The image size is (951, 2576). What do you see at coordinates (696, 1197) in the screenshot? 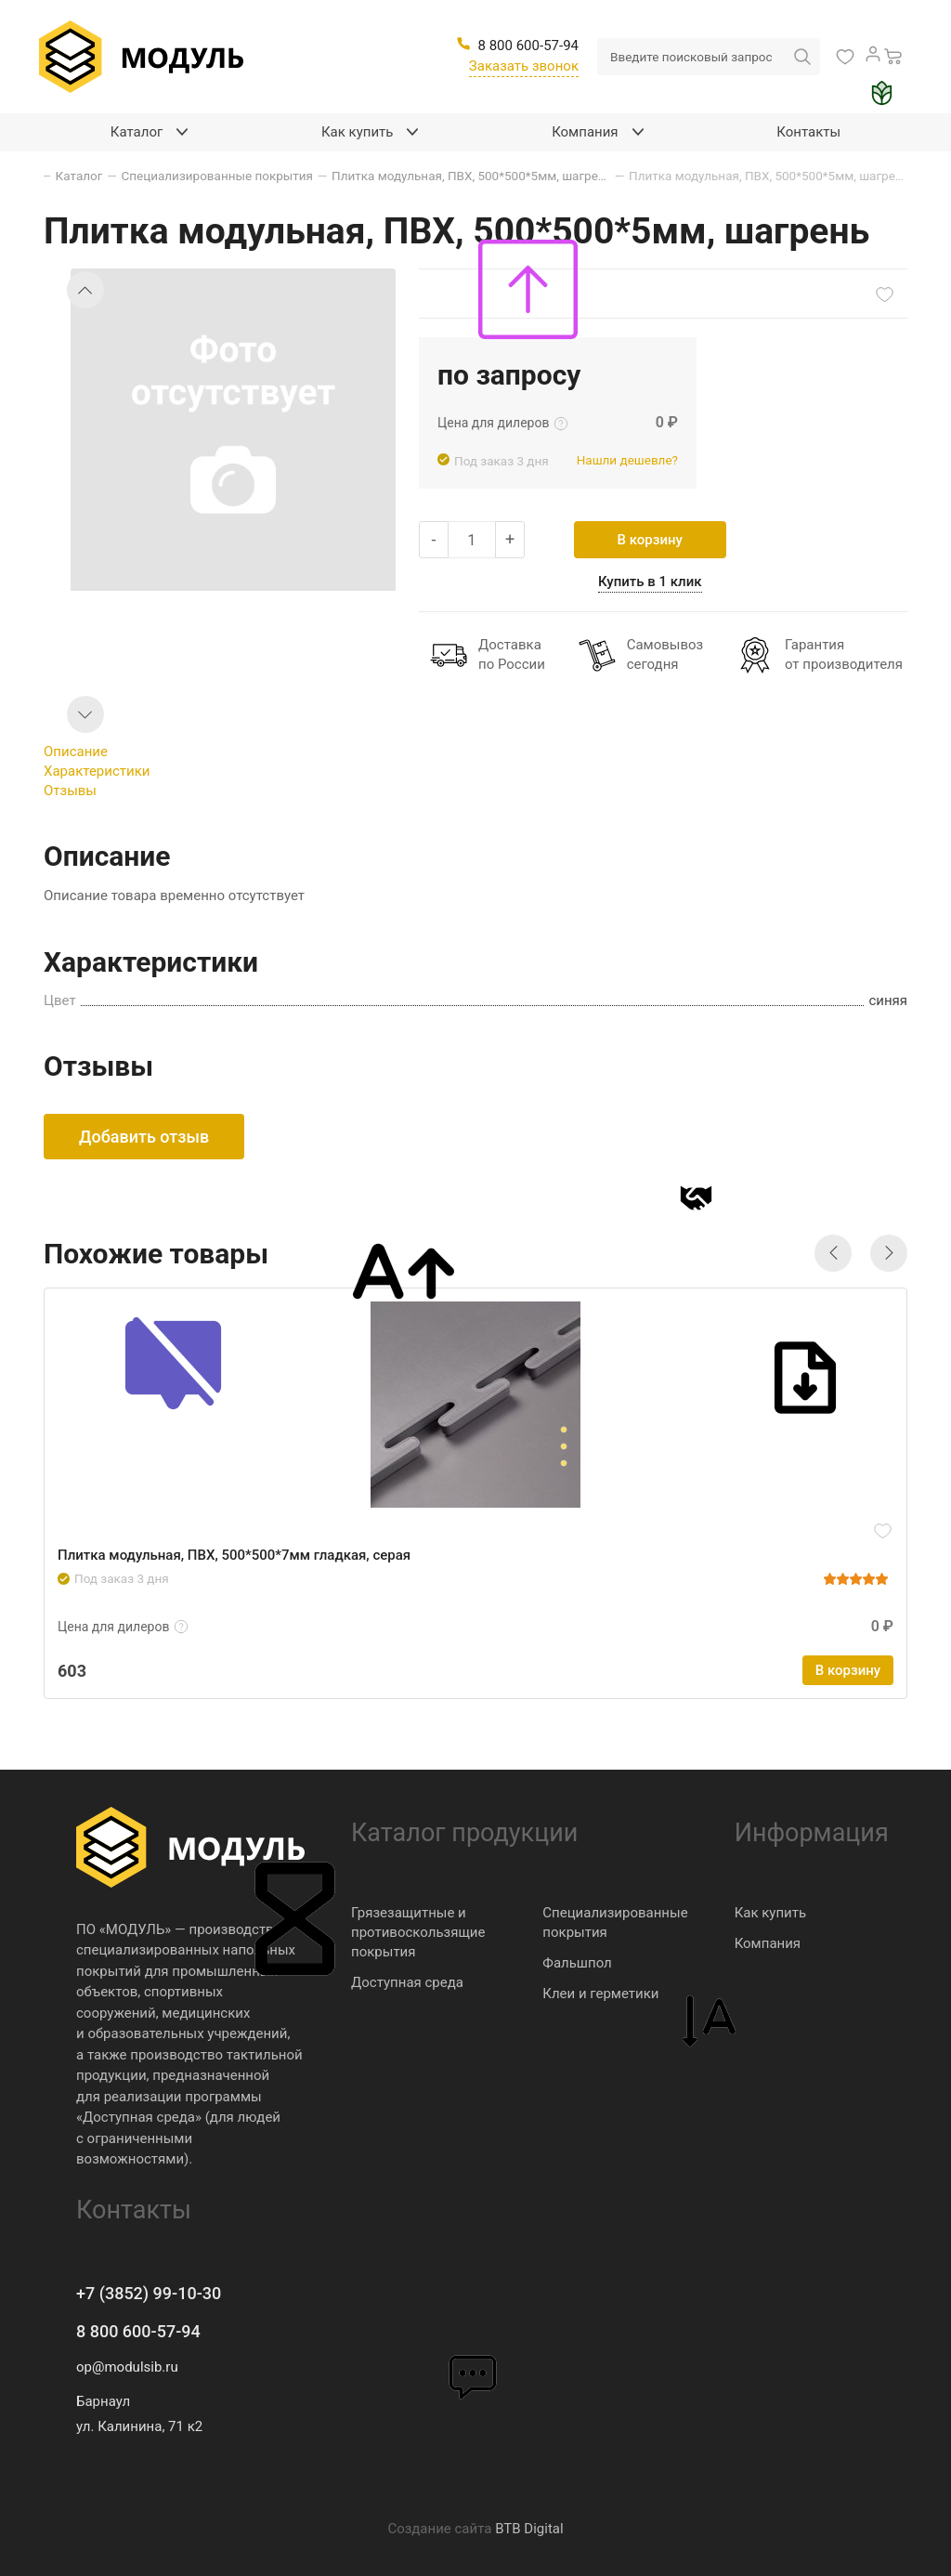
I see `confirm a partnership or agreement` at bounding box center [696, 1197].